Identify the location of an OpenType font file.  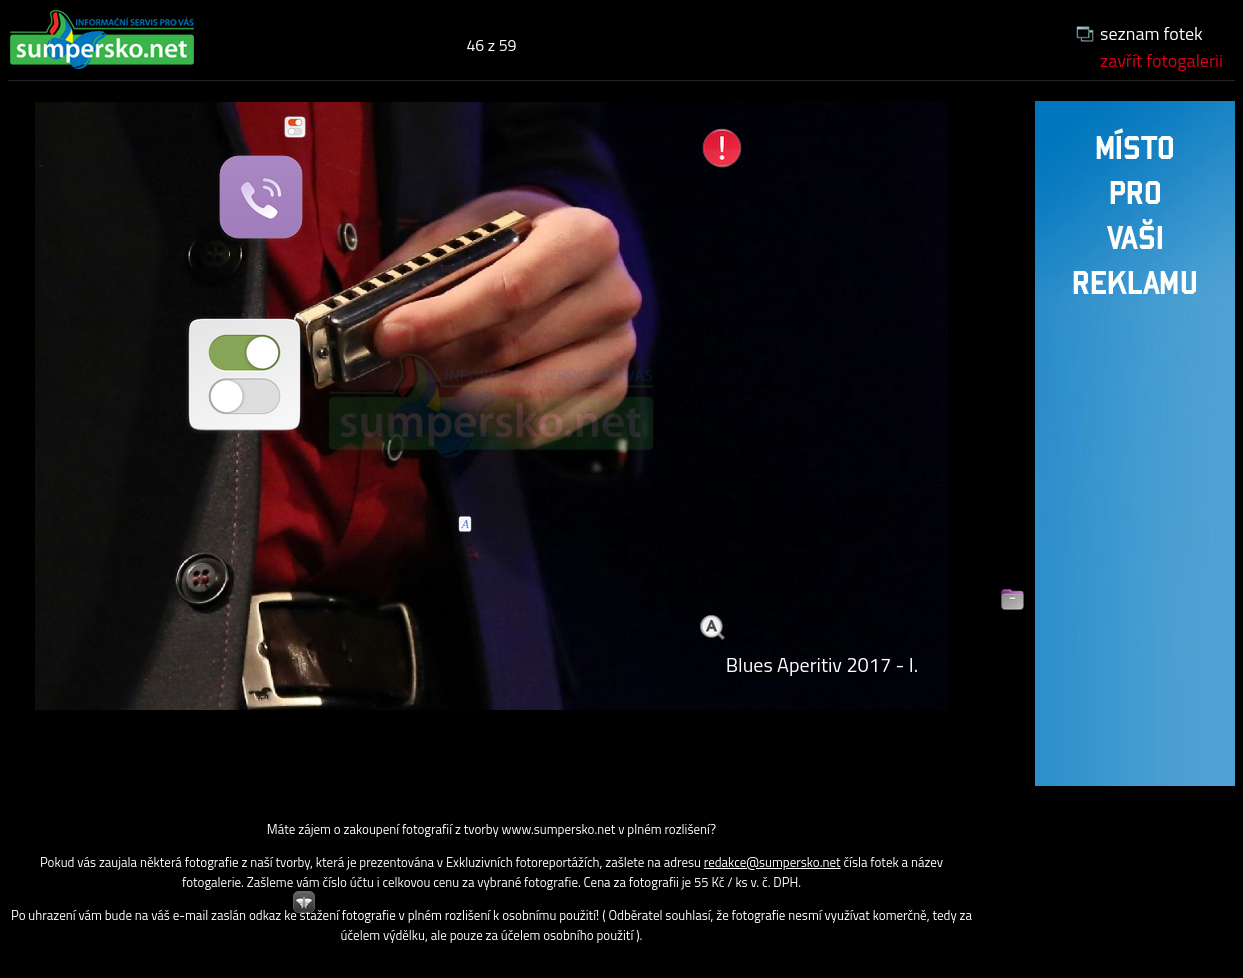
(465, 524).